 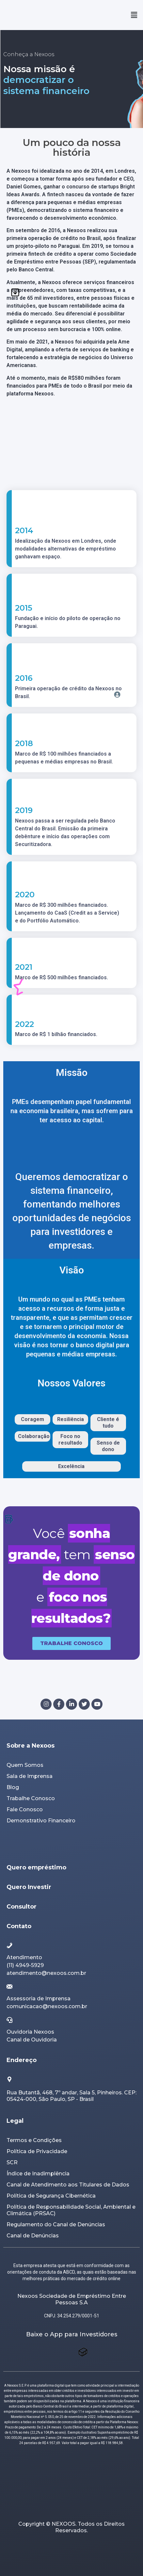 What do you see at coordinates (22, 987) in the screenshot?
I see `indicates a partial or half-star rating` at bounding box center [22, 987].